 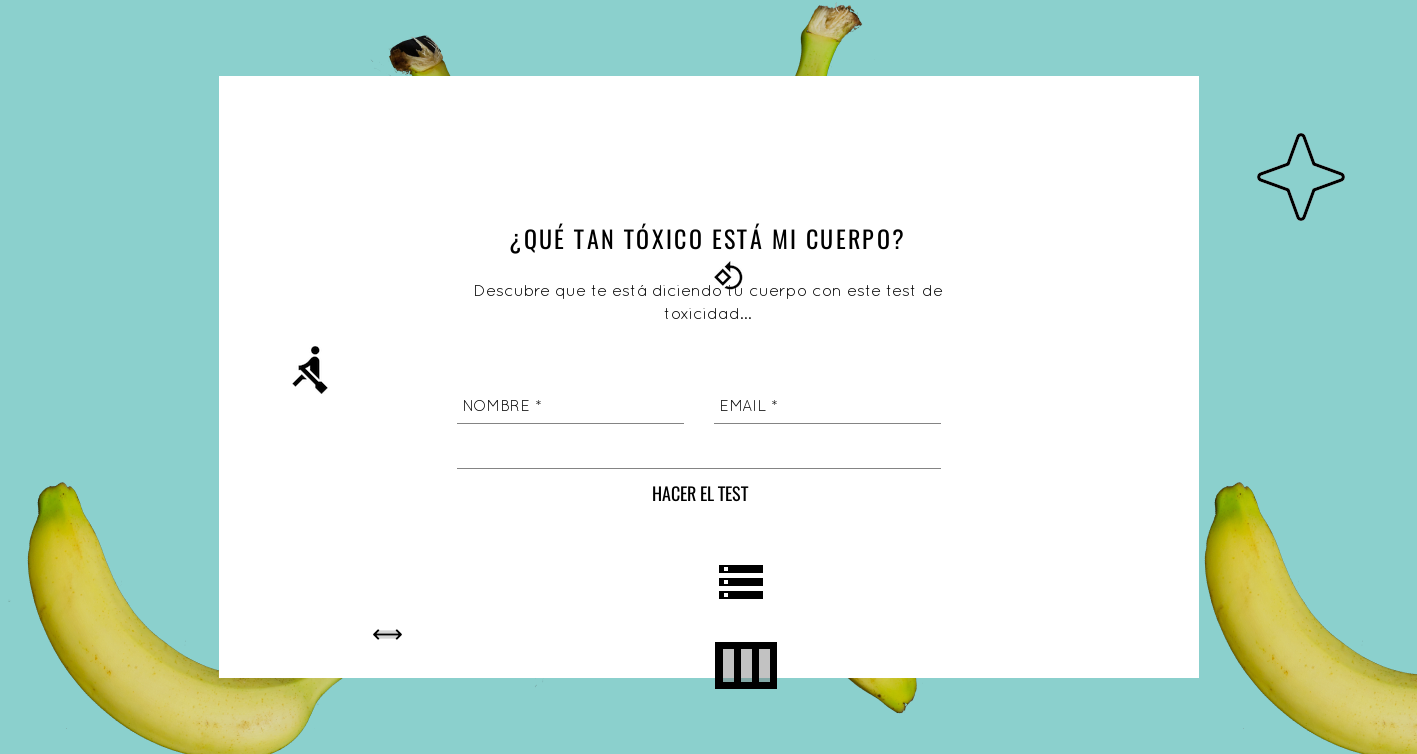 What do you see at coordinates (729, 276) in the screenshot?
I see `rotate image 90 degrees counterclockwise` at bounding box center [729, 276].